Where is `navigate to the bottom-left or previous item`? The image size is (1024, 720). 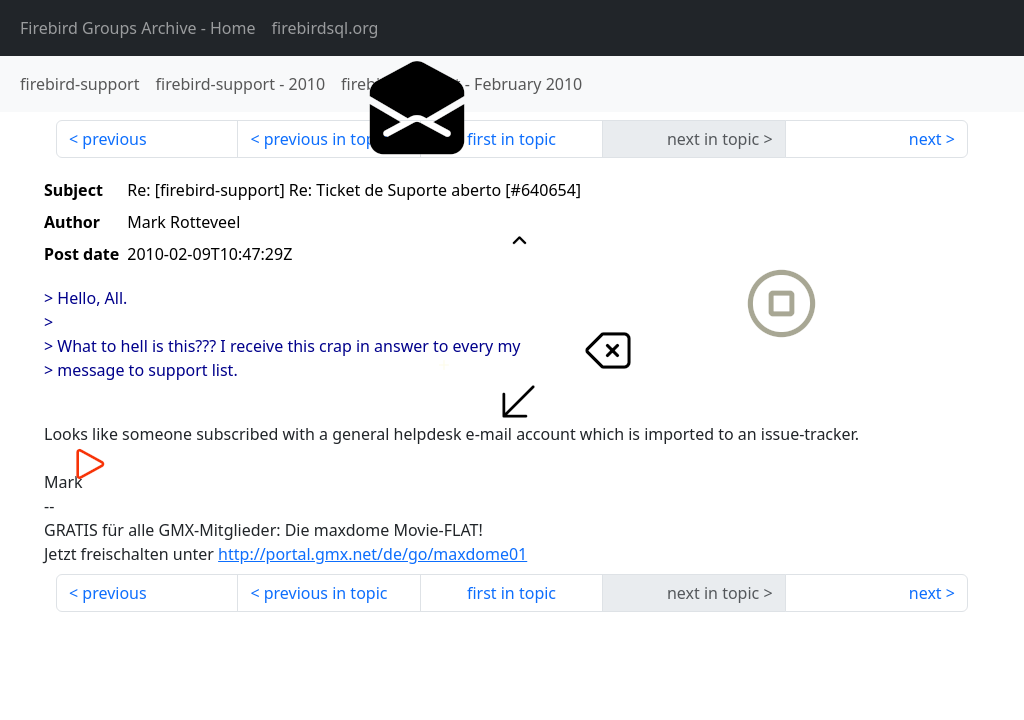 navigate to the bottom-left or previous item is located at coordinates (518, 401).